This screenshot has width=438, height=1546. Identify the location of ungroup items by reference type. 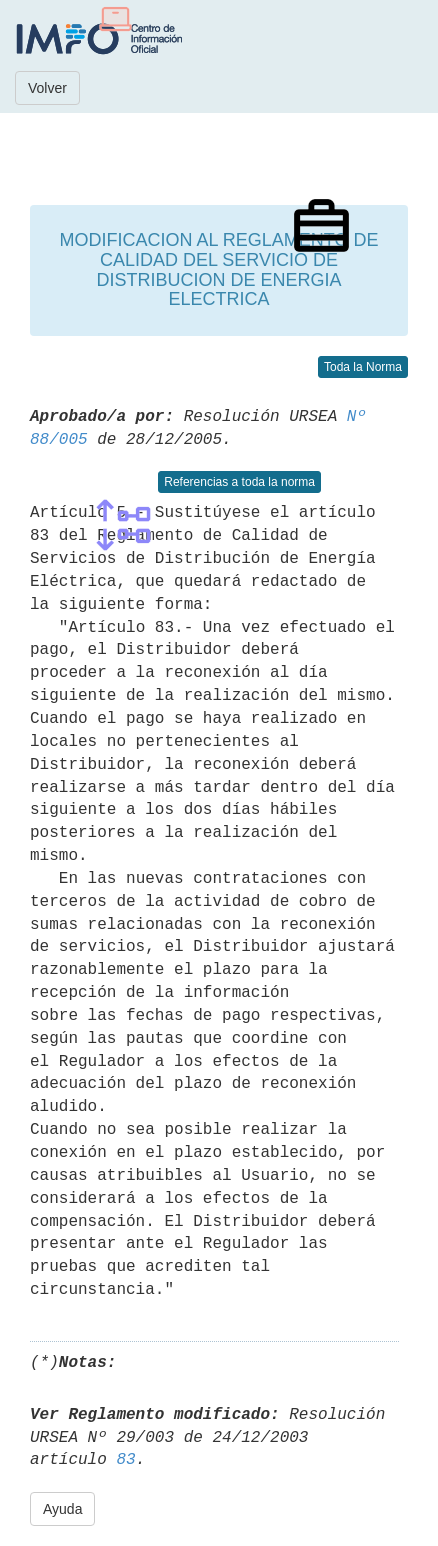
(125, 525).